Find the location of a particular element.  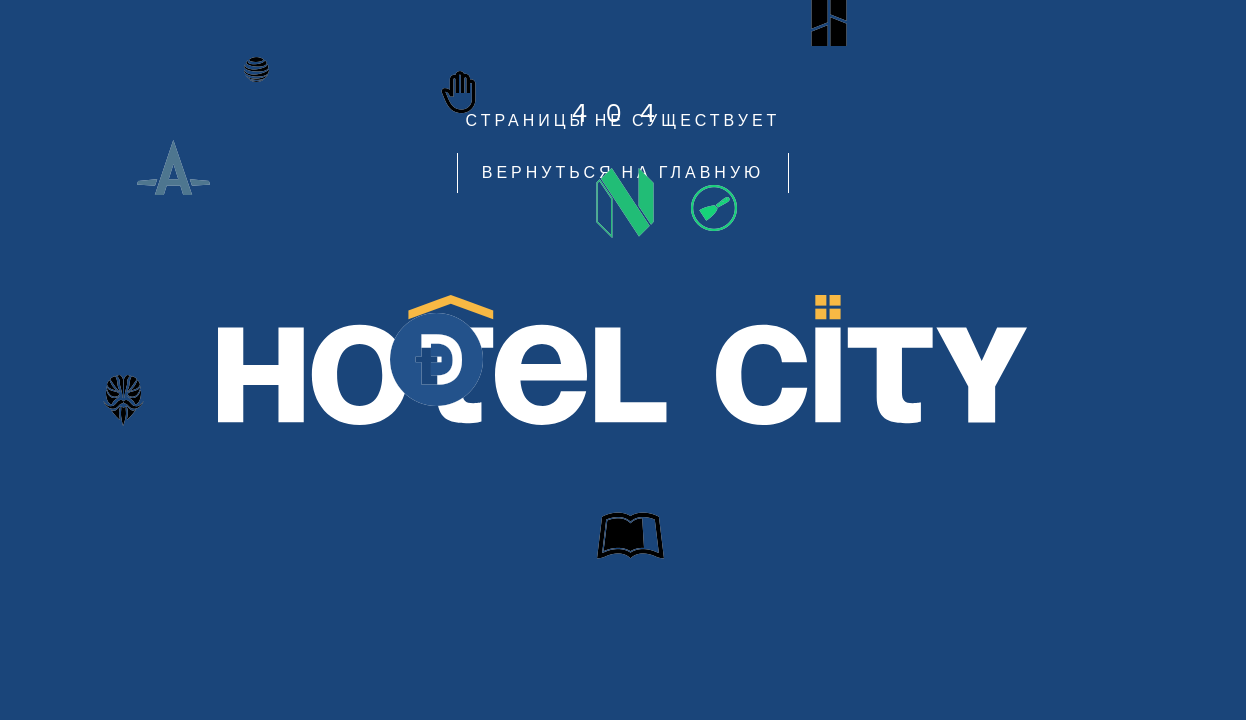

open magisk root management app is located at coordinates (123, 400).